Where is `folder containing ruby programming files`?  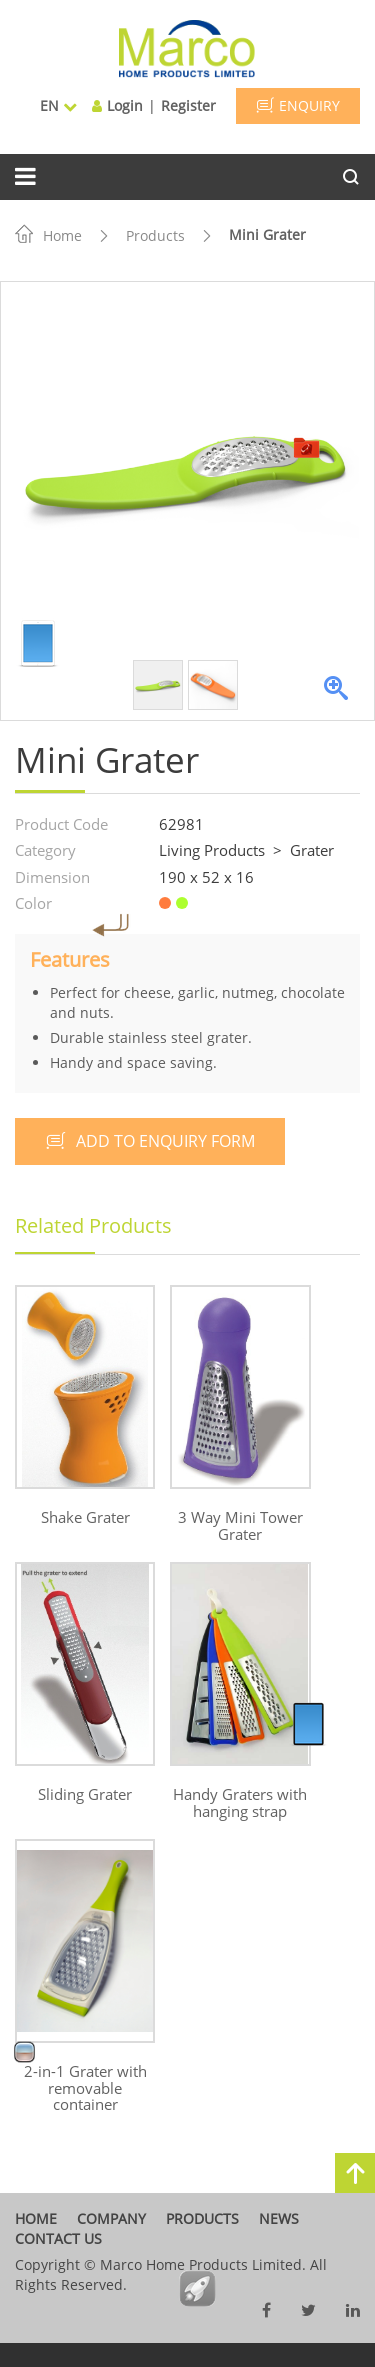 folder containing ruby programming files is located at coordinates (306, 448).